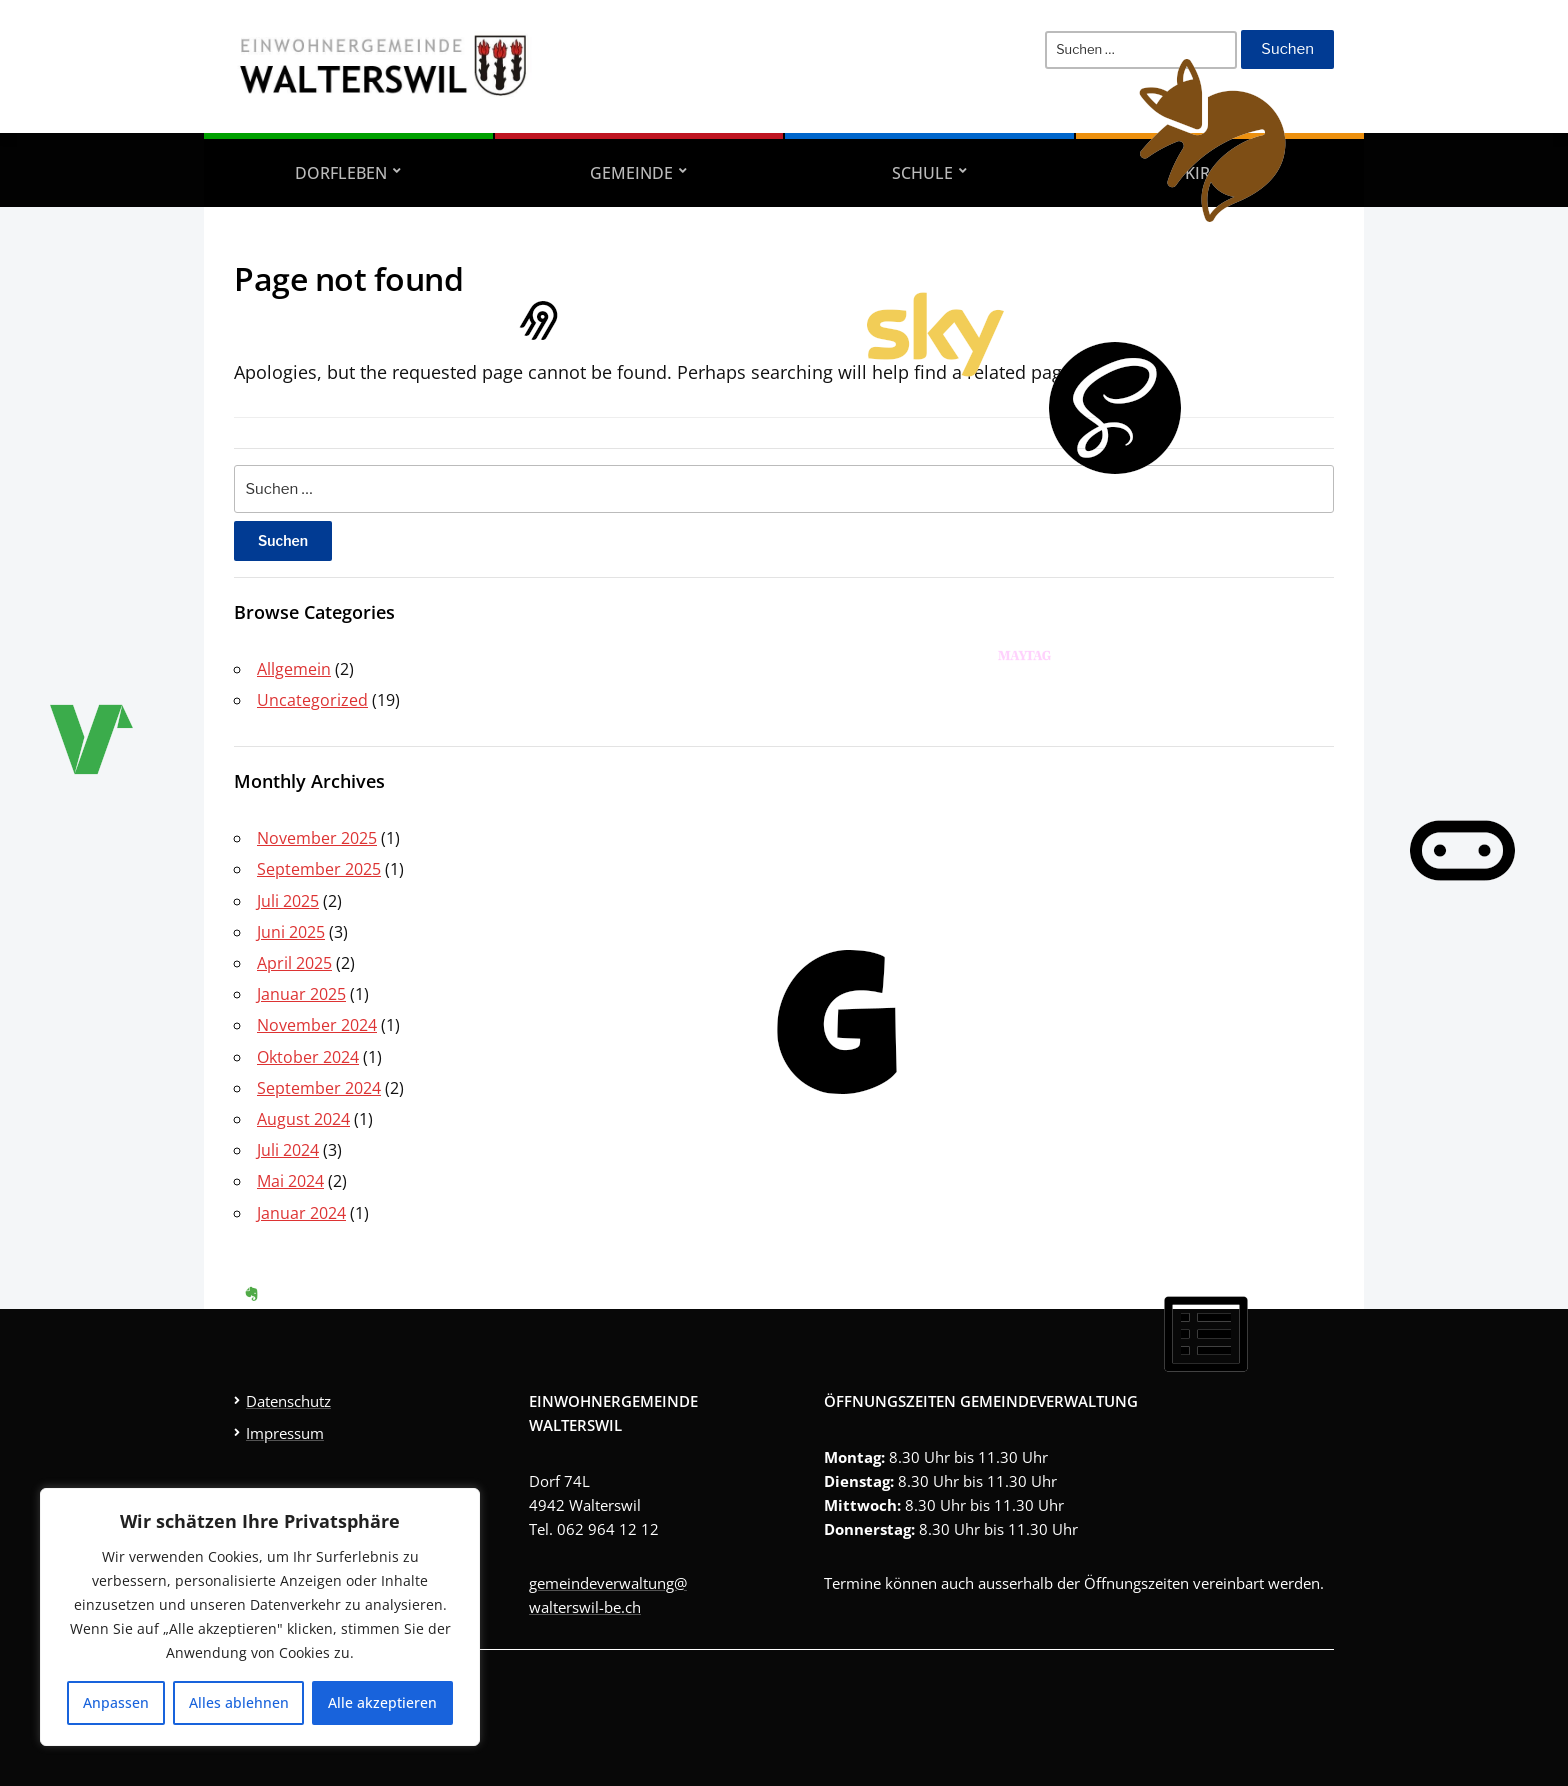 Image resolution: width=1568 pixels, height=1786 pixels. I want to click on micro:bit brand logo, so click(1462, 850).